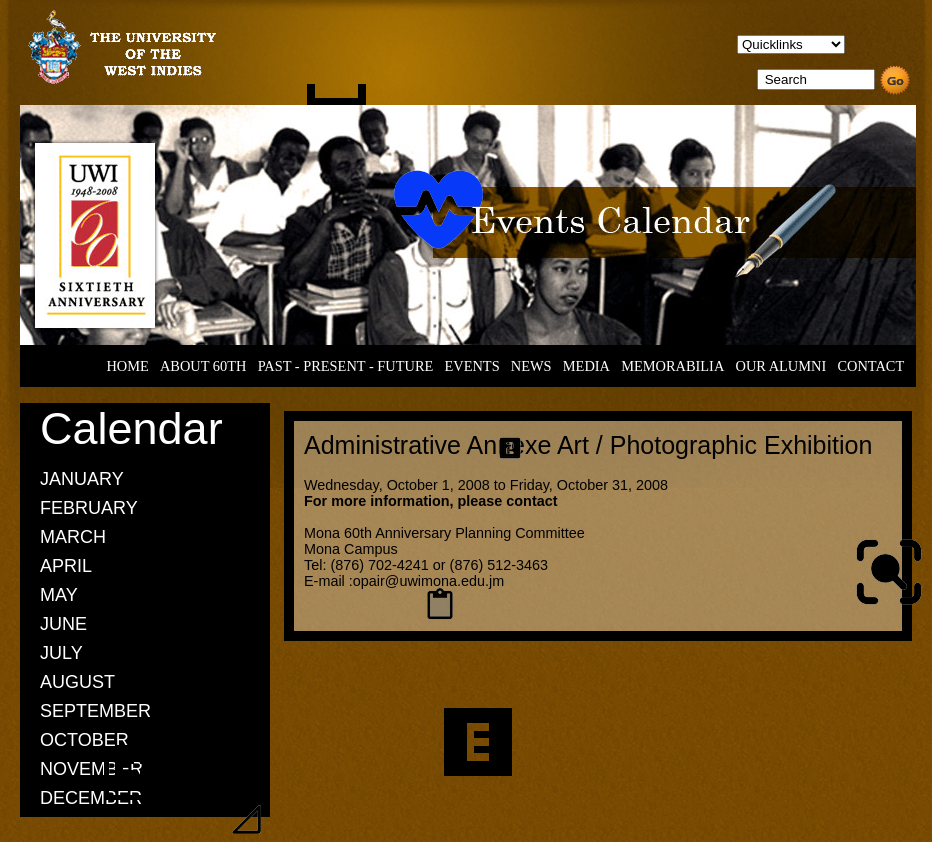 The height and width of the screenshot is (842, 932). Describe the element at coordinates (510, 448) in the screenshot. I see `select image filter or look number two` at that location.